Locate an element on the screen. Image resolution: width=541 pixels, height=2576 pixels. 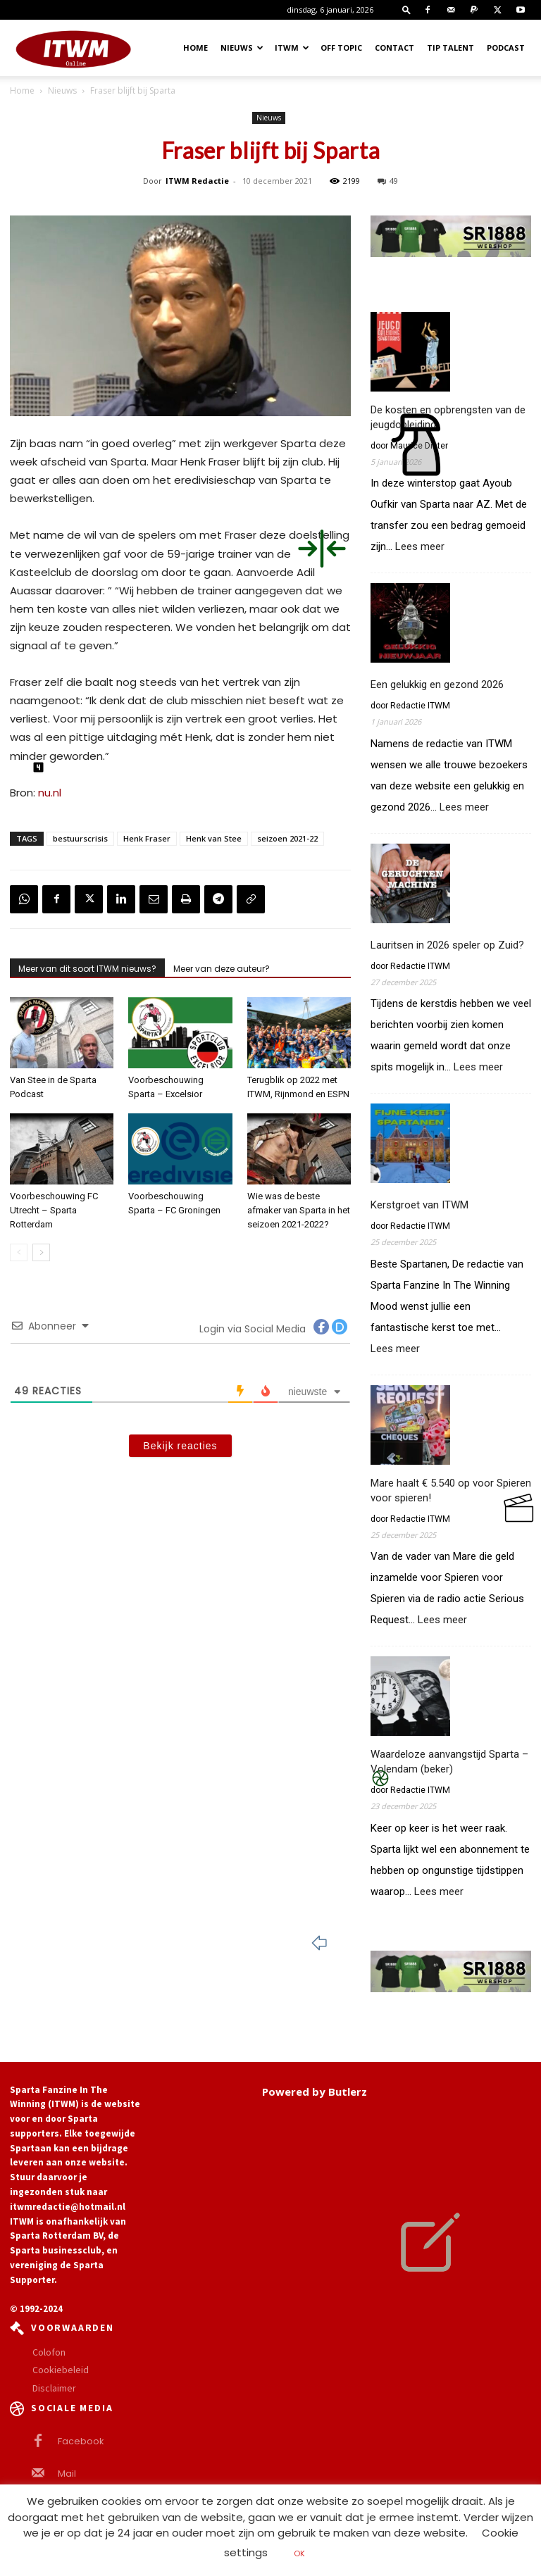
create or compose new content is located at coordinates (430, 2242).